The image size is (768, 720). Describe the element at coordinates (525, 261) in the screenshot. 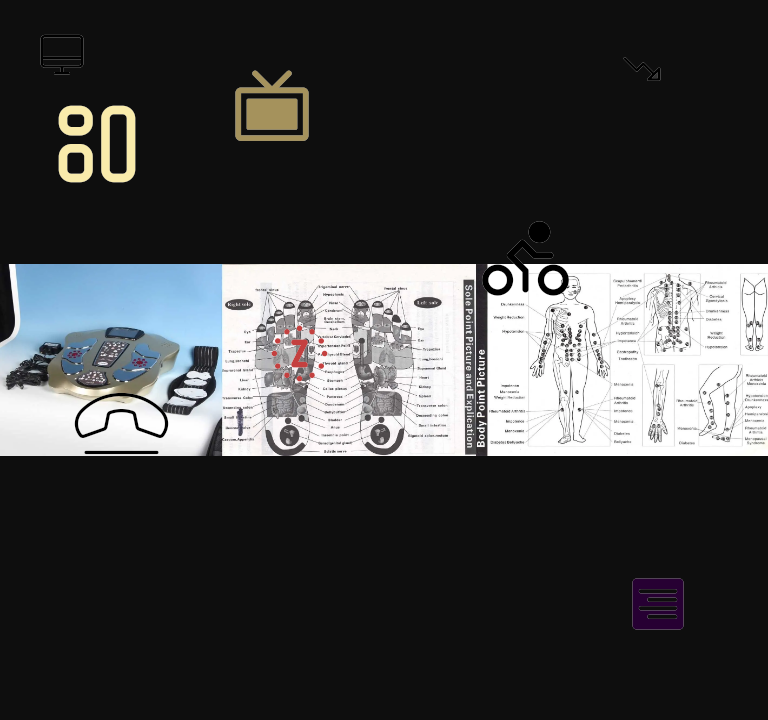

I see `access bike rental or cycling options` at that location.